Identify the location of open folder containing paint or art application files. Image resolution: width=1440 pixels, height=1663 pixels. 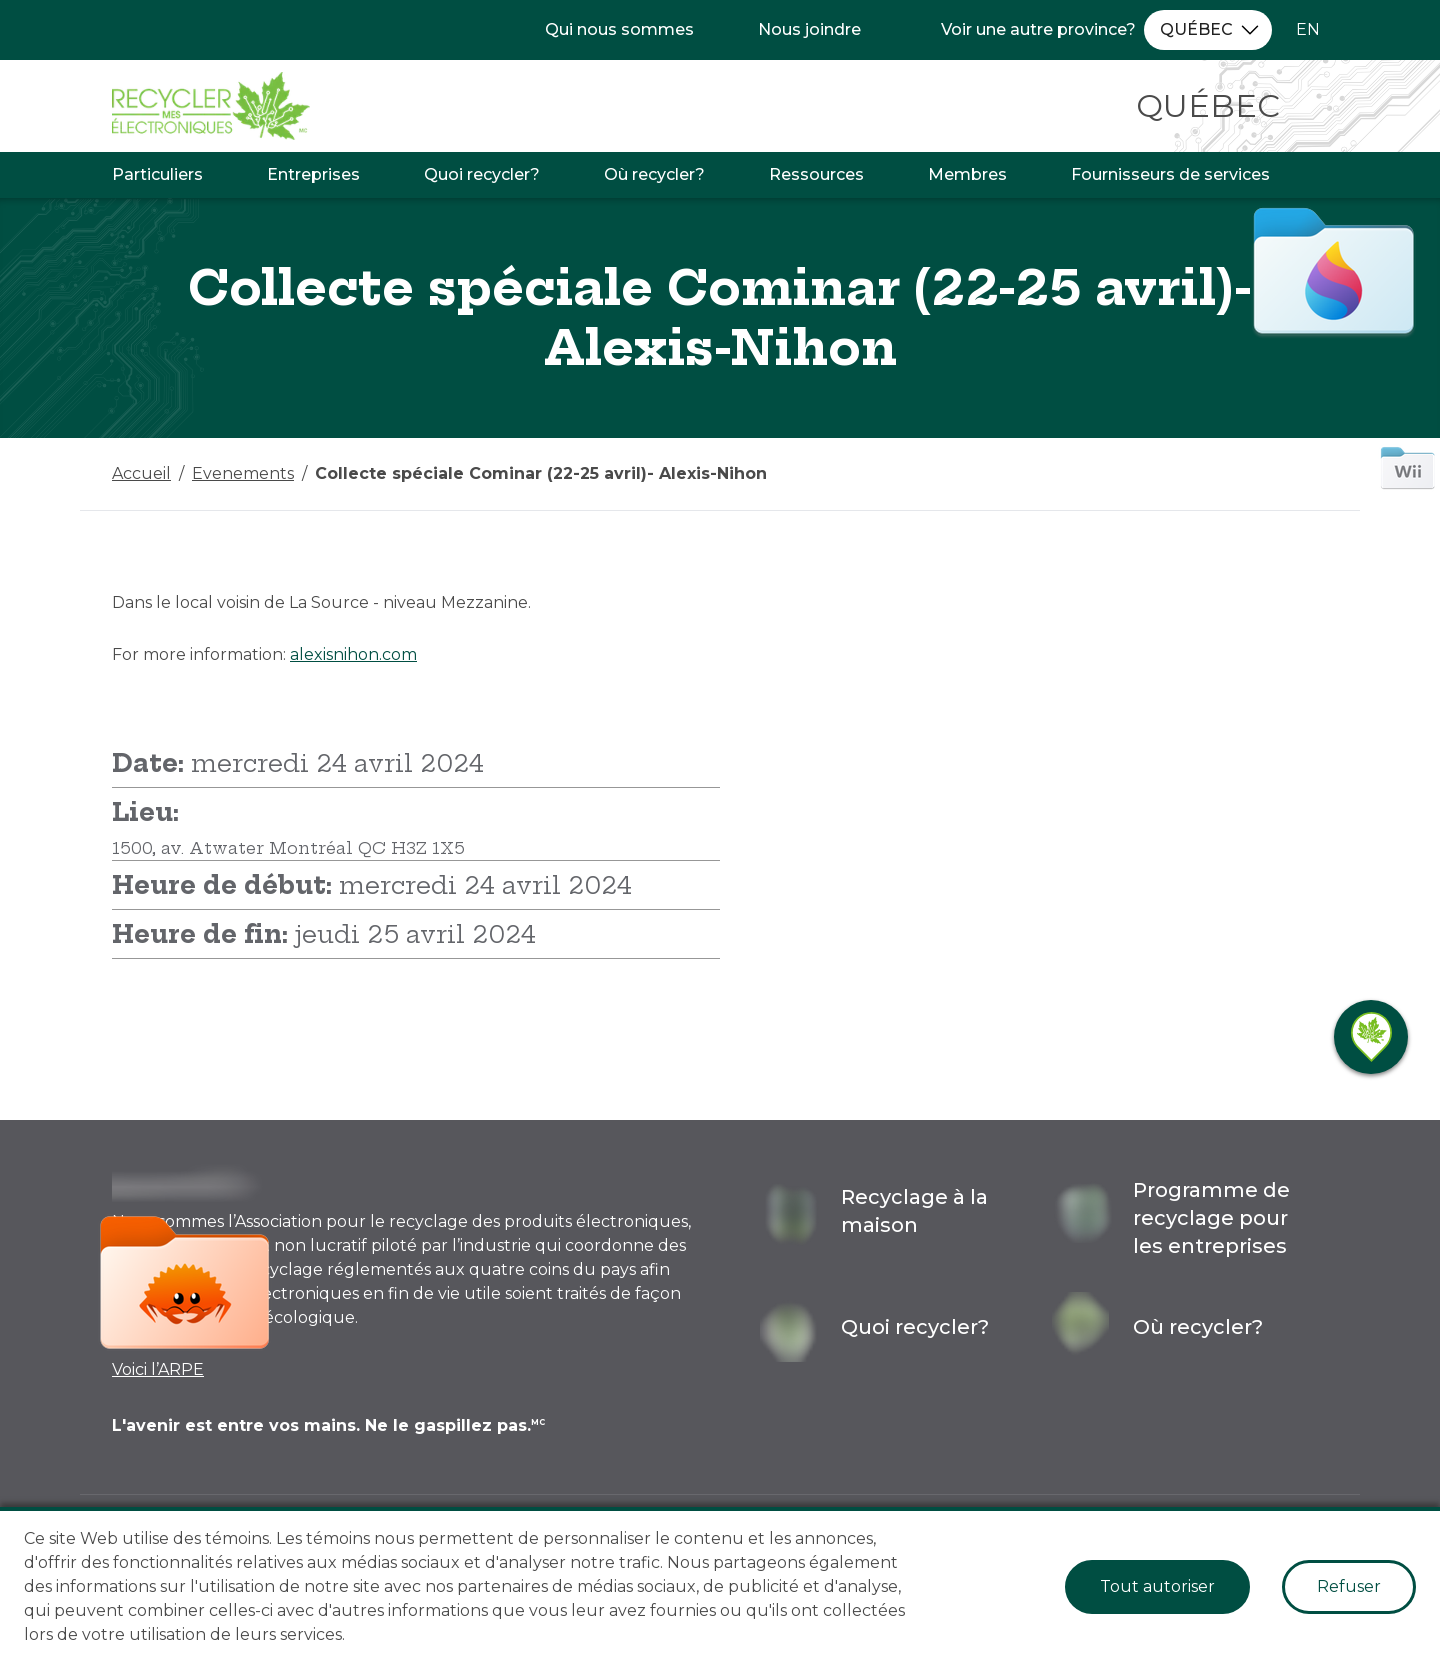
(1333, 275).